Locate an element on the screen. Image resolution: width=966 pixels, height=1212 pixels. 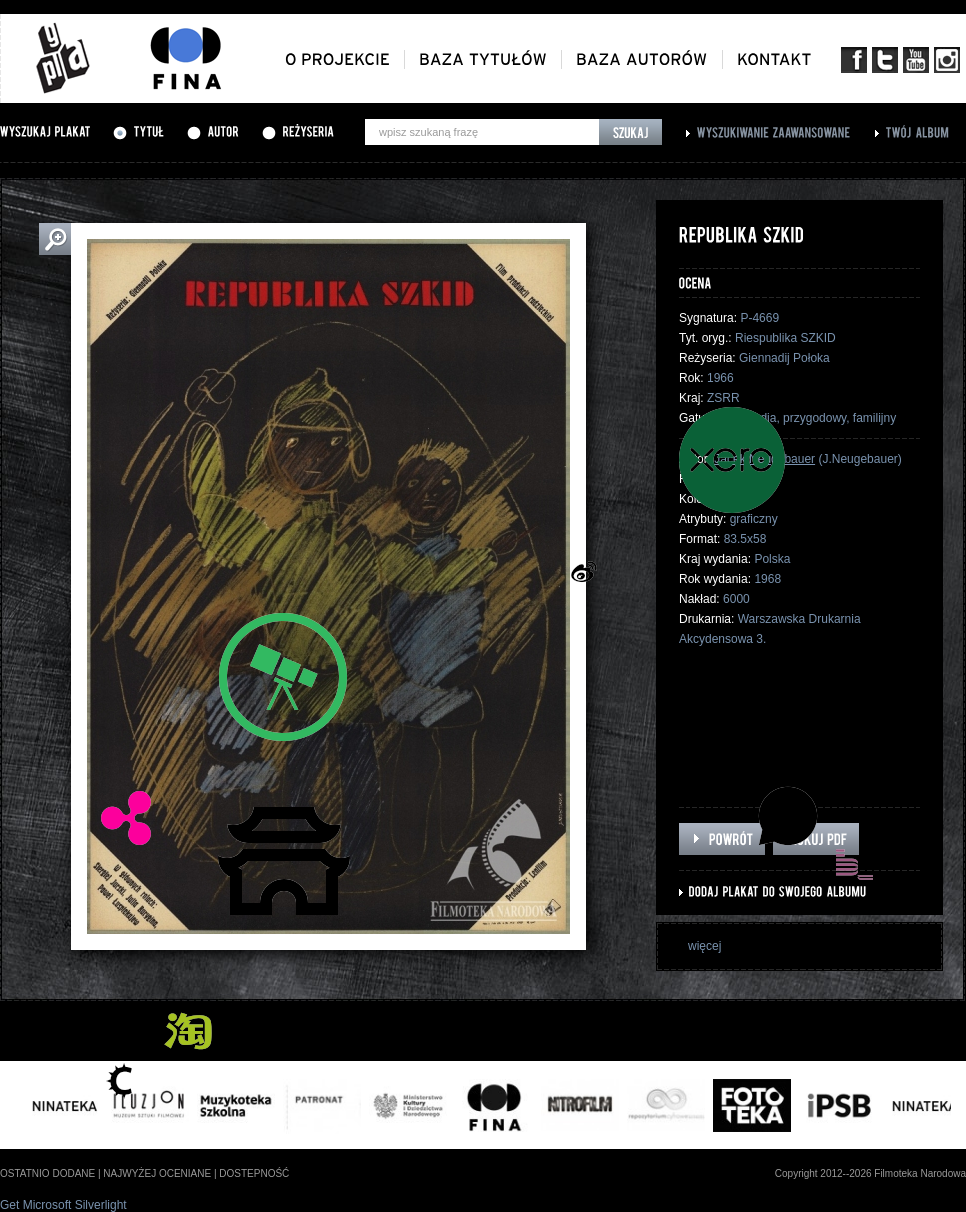
open Weibo app is located at coordinates (584, 572).